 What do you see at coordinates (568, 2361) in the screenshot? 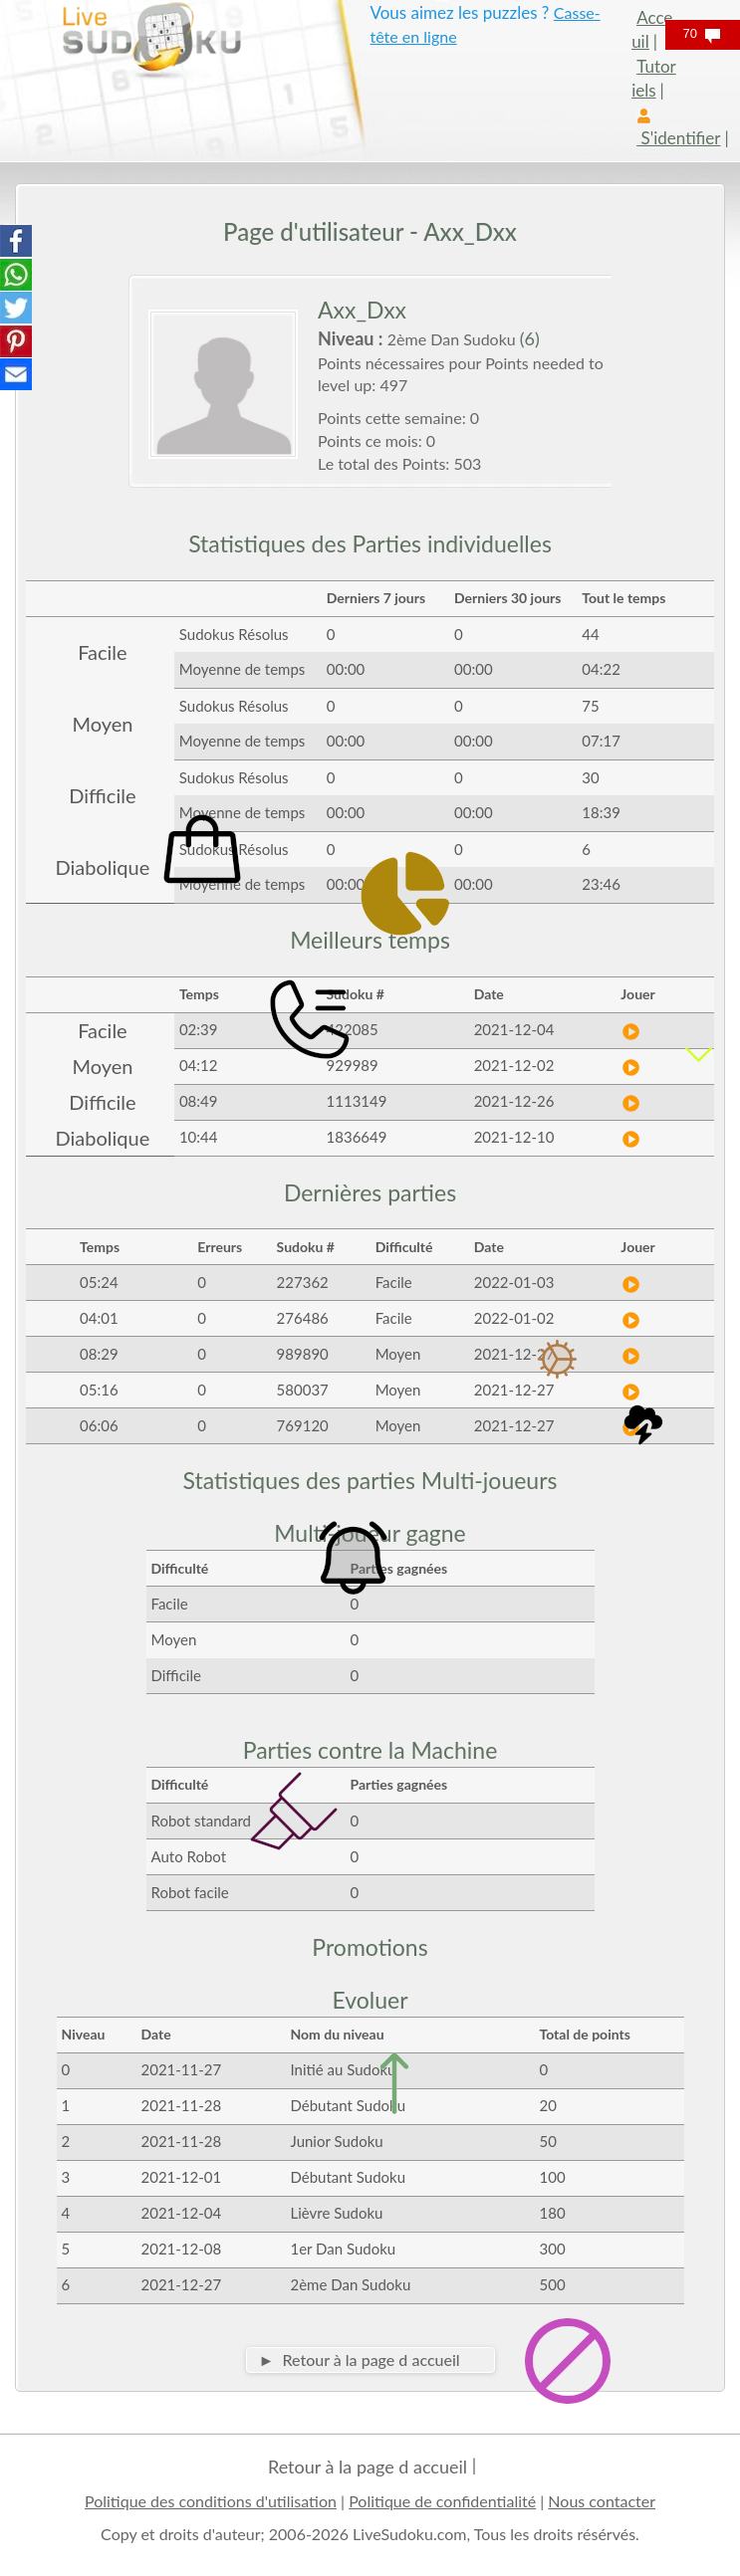
I see `indicates a blocked or prohibited action` at bounding box center [568, 2361].